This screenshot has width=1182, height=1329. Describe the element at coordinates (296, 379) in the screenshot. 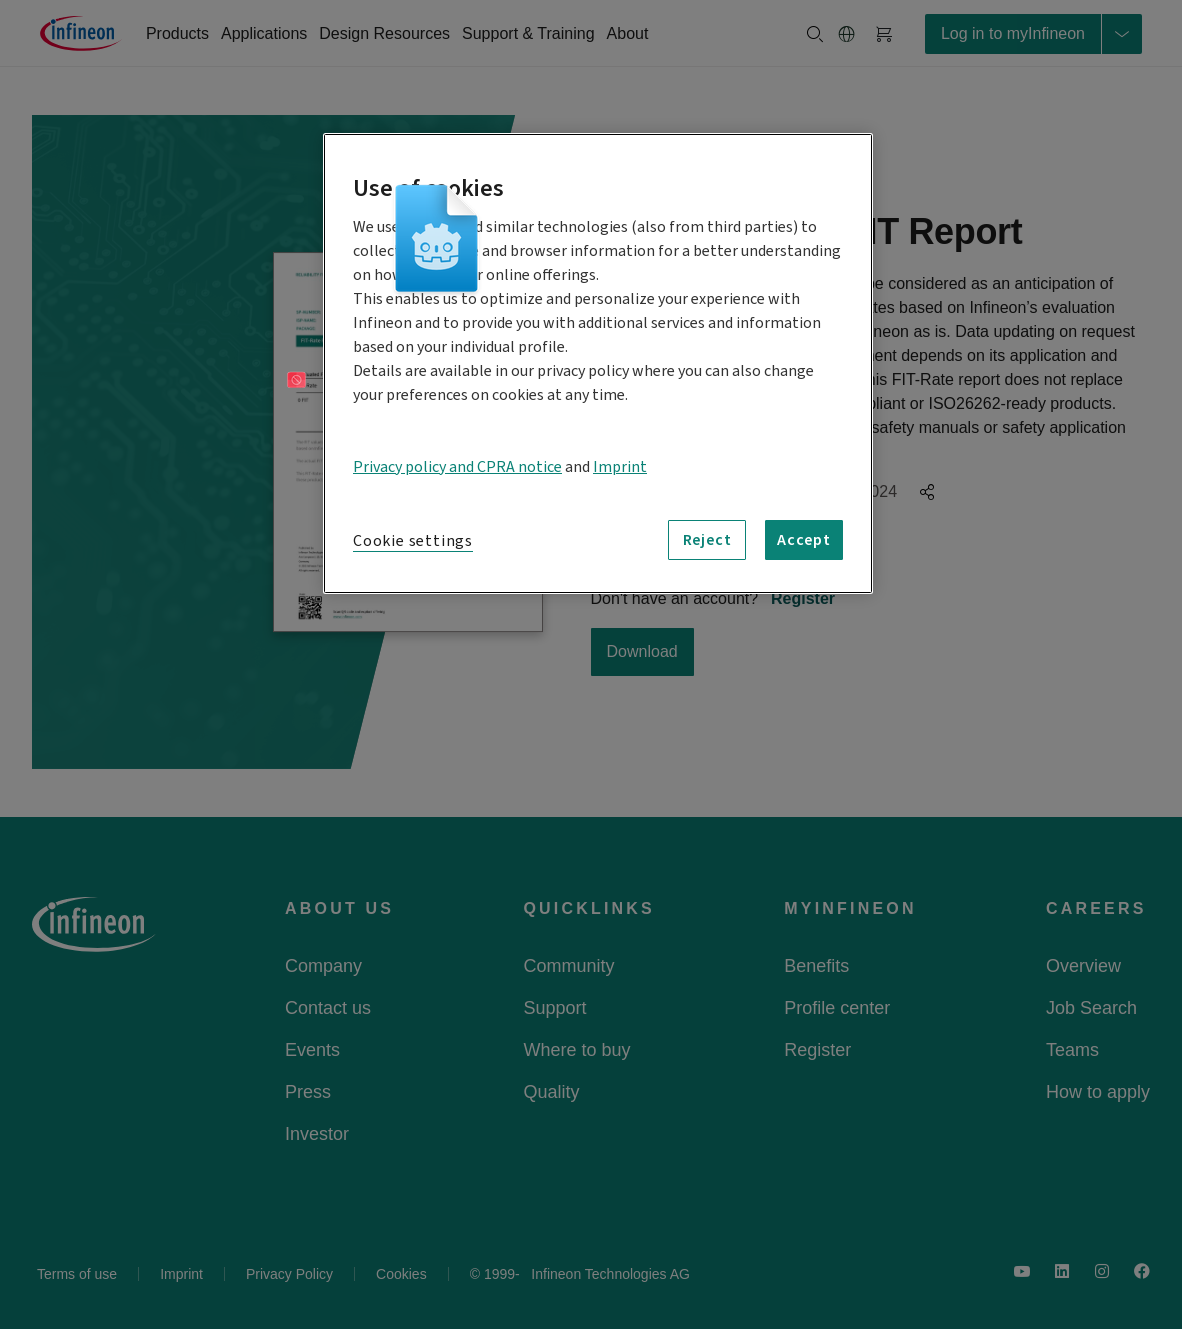

I see `indicates a missing or broken image` at that location.